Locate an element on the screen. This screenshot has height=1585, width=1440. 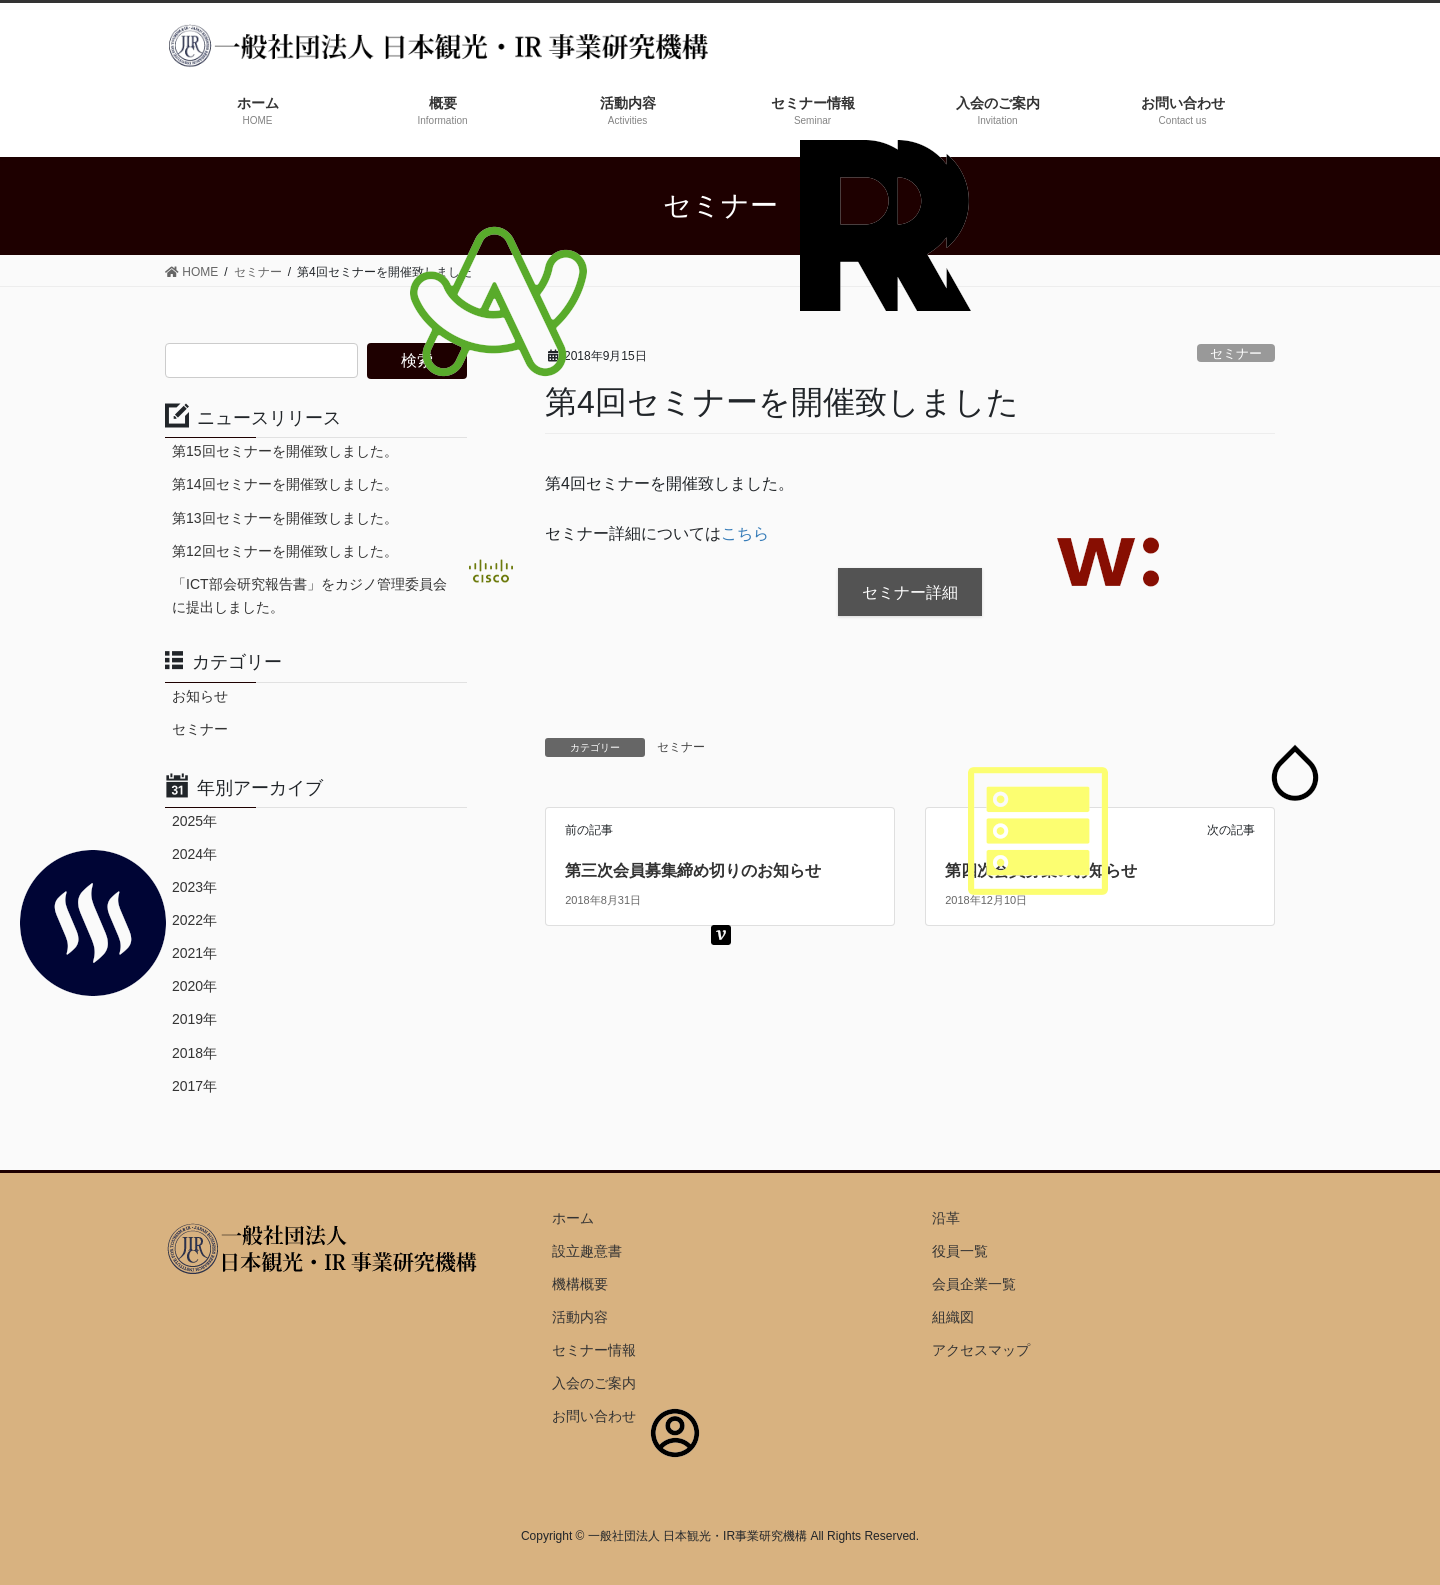
open velog blogging platform is located at coordinates (721, 935).